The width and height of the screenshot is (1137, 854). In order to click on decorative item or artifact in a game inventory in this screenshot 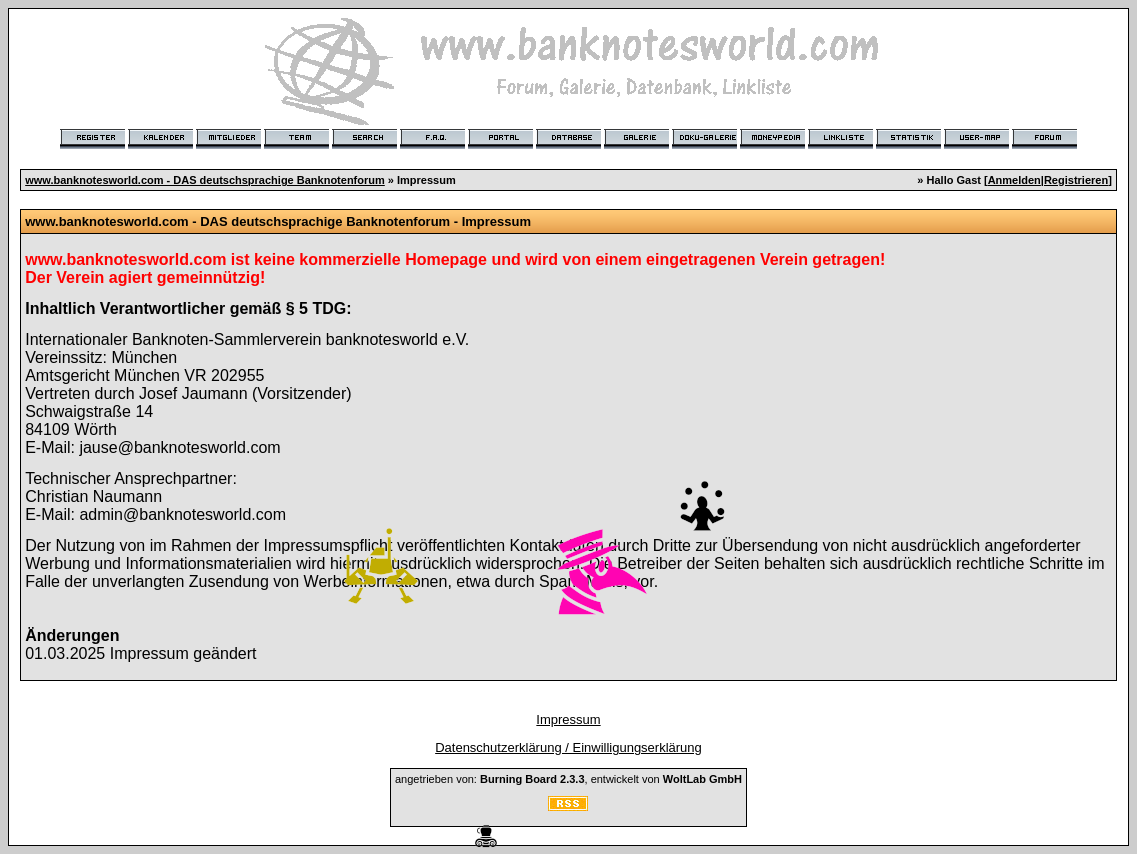, I will do `click(486, 836)`.